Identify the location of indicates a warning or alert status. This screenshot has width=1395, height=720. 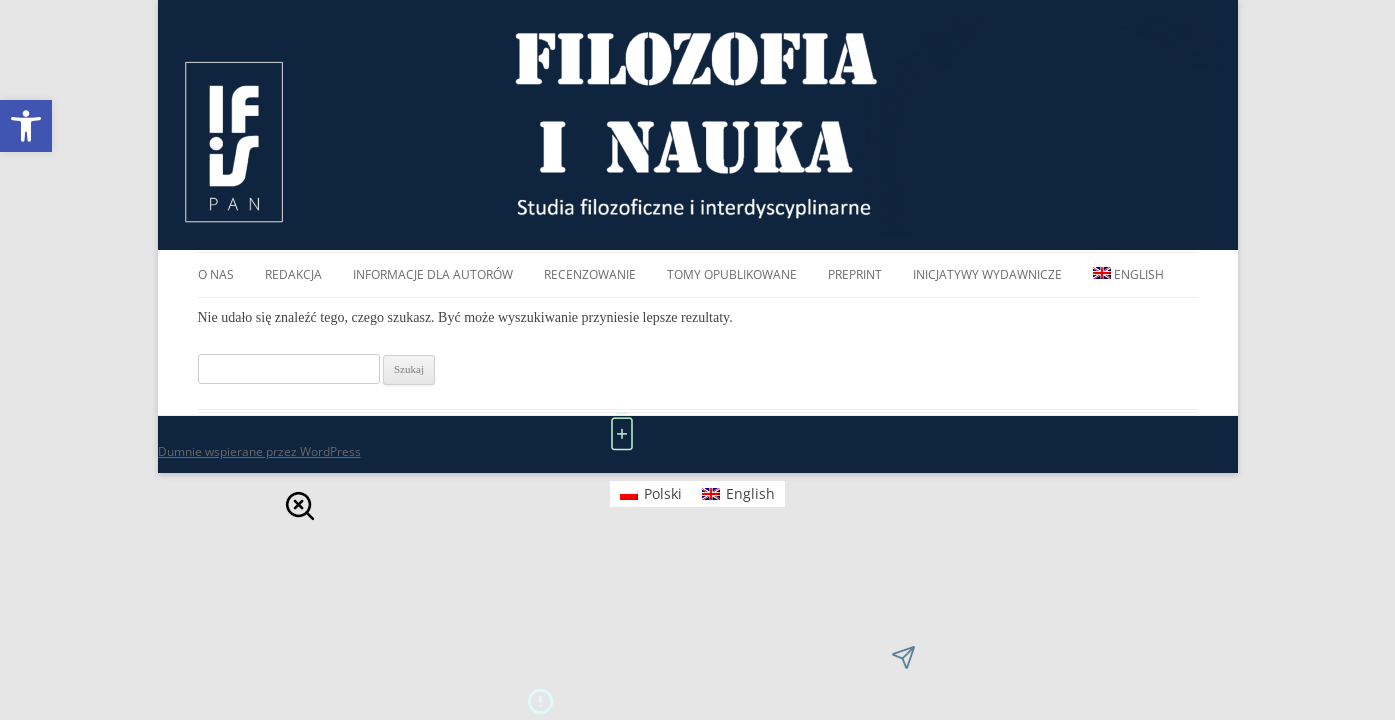
(540, 701).